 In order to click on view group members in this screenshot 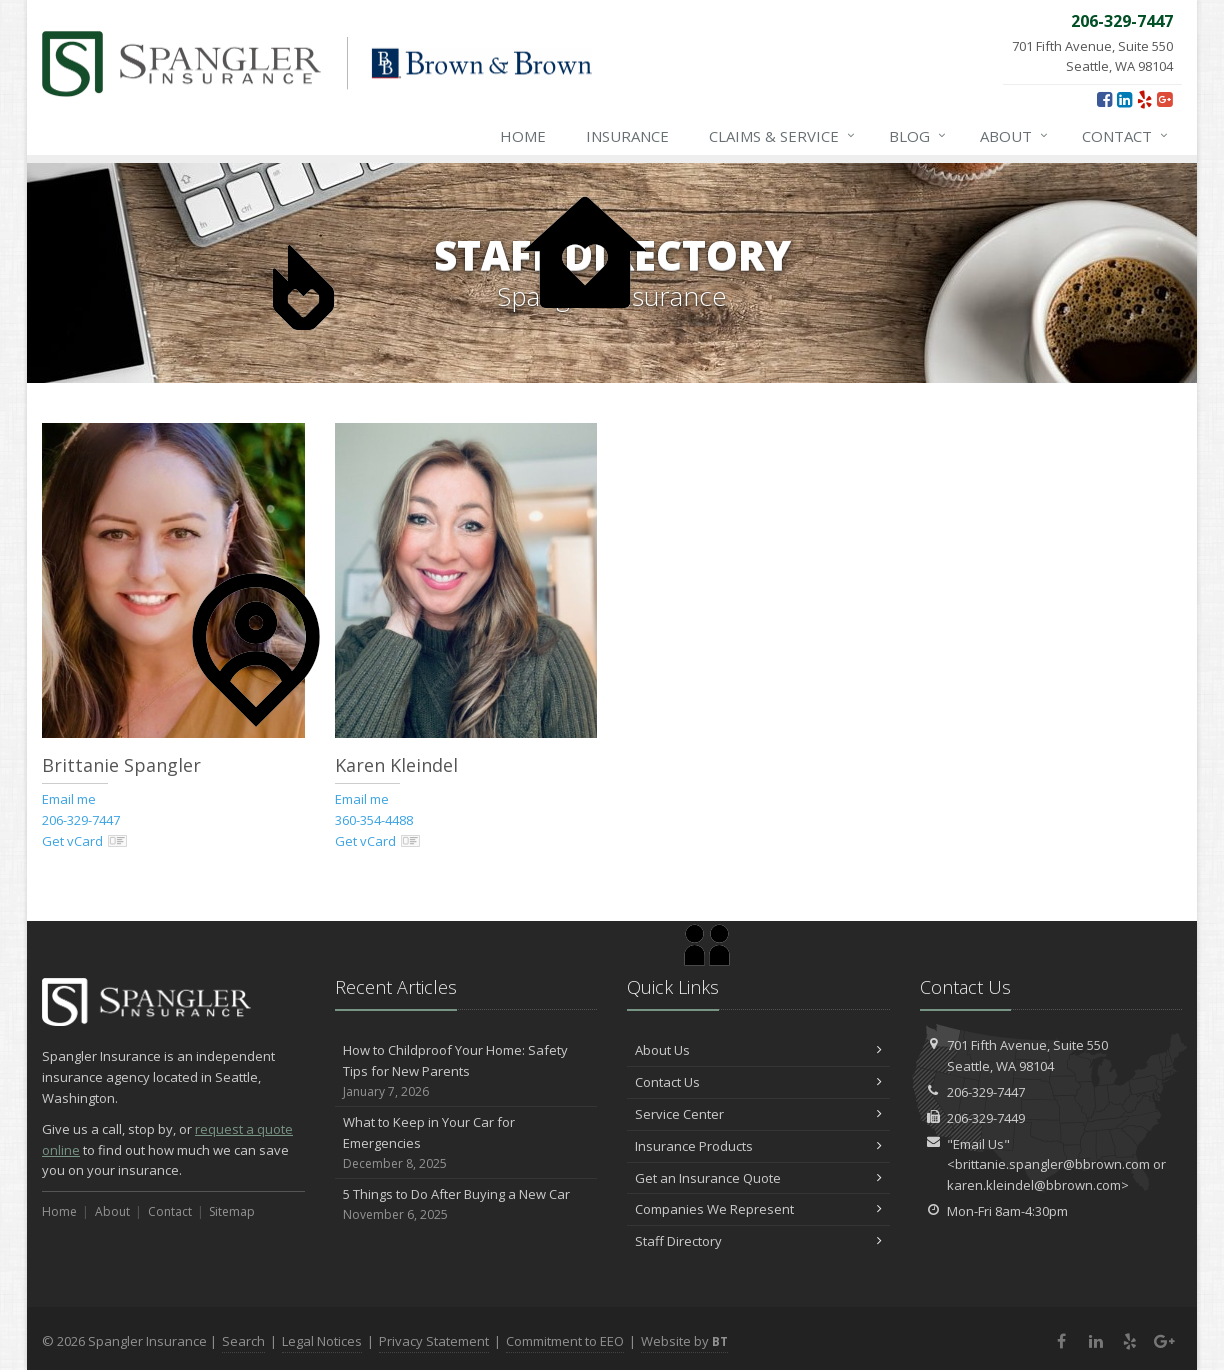, I will do `click(707, 945)`.